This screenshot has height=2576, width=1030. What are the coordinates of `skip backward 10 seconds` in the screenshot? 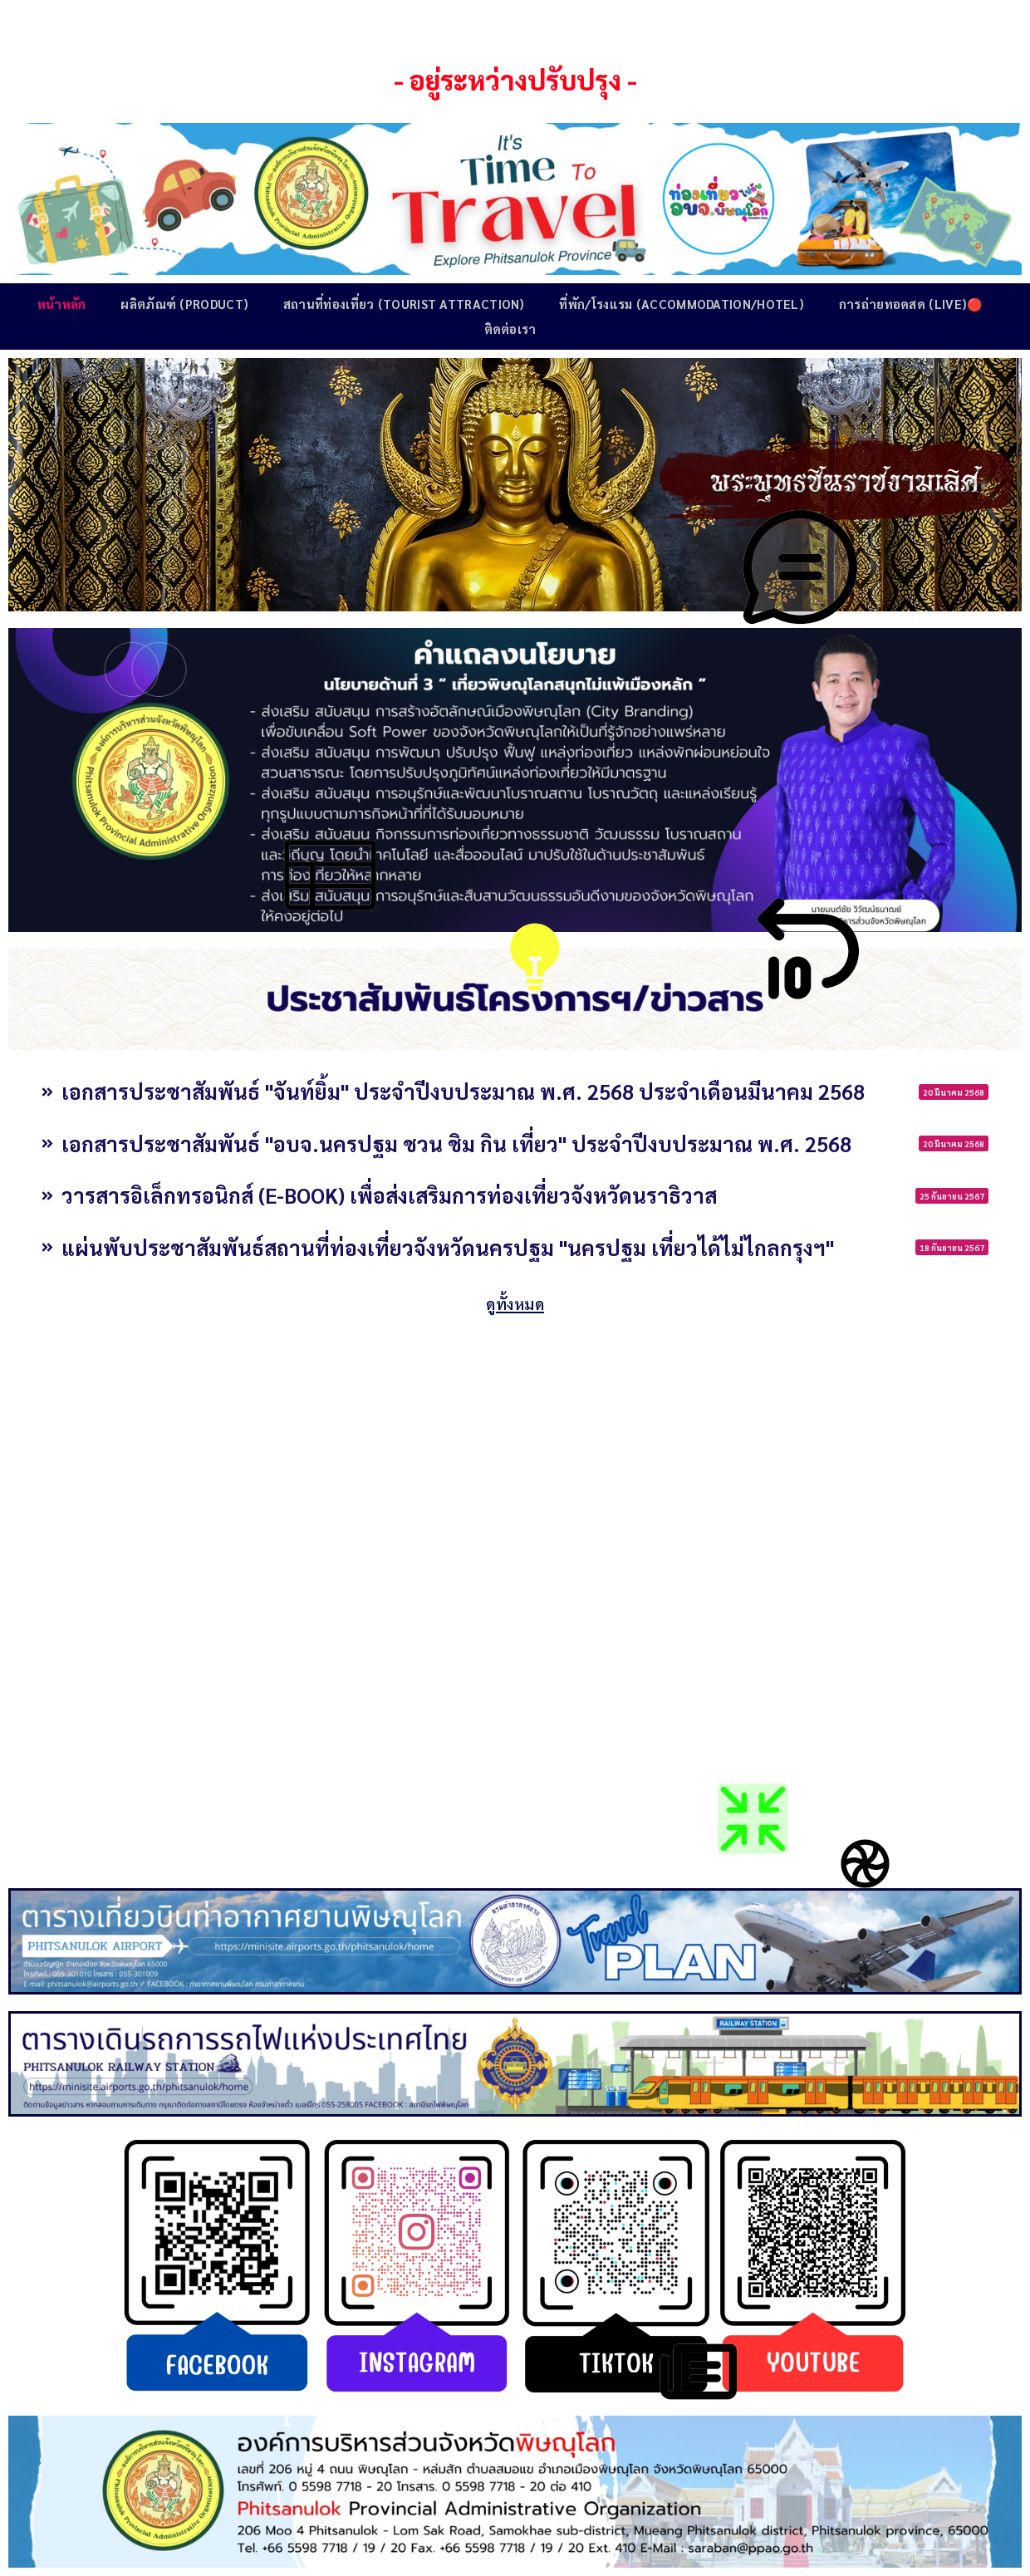 It's located at (806, 951).